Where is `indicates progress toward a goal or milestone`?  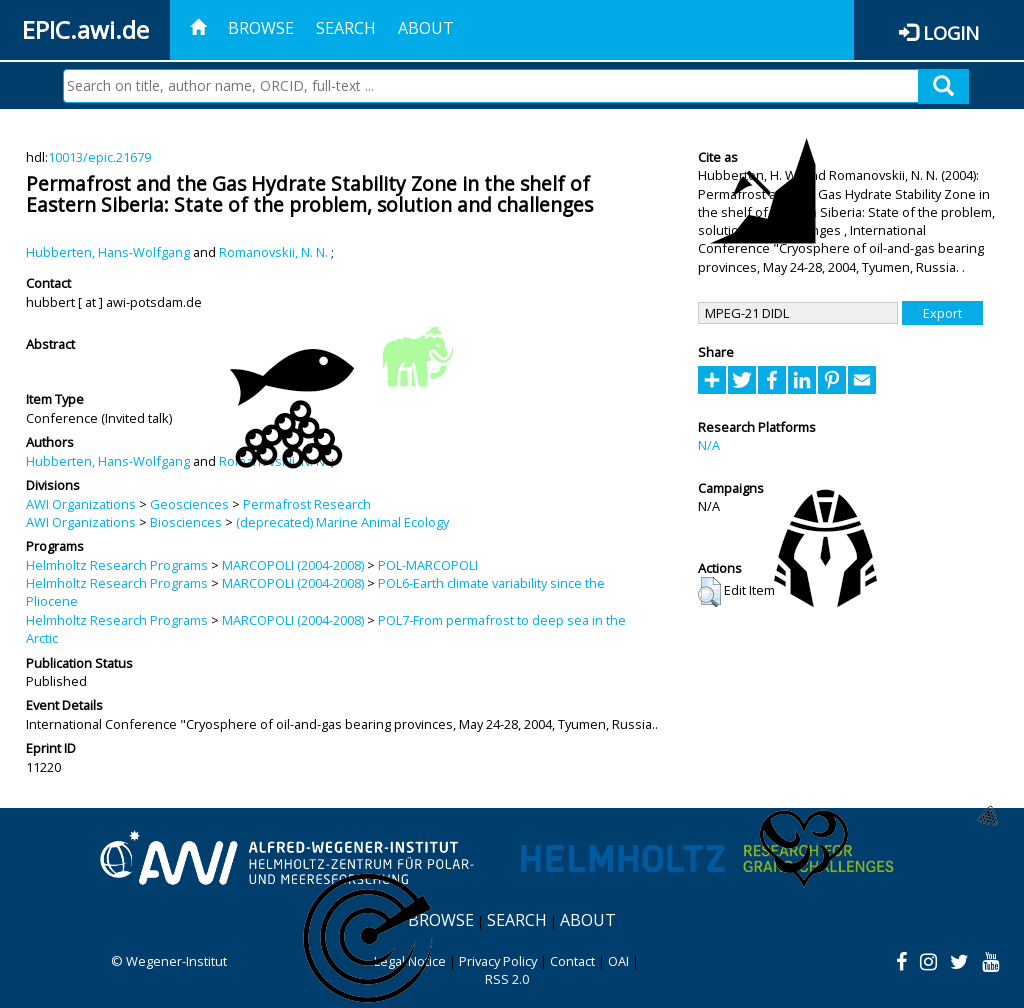
indicates progress toward a goal or milestone is located at coordinates (761, 189).